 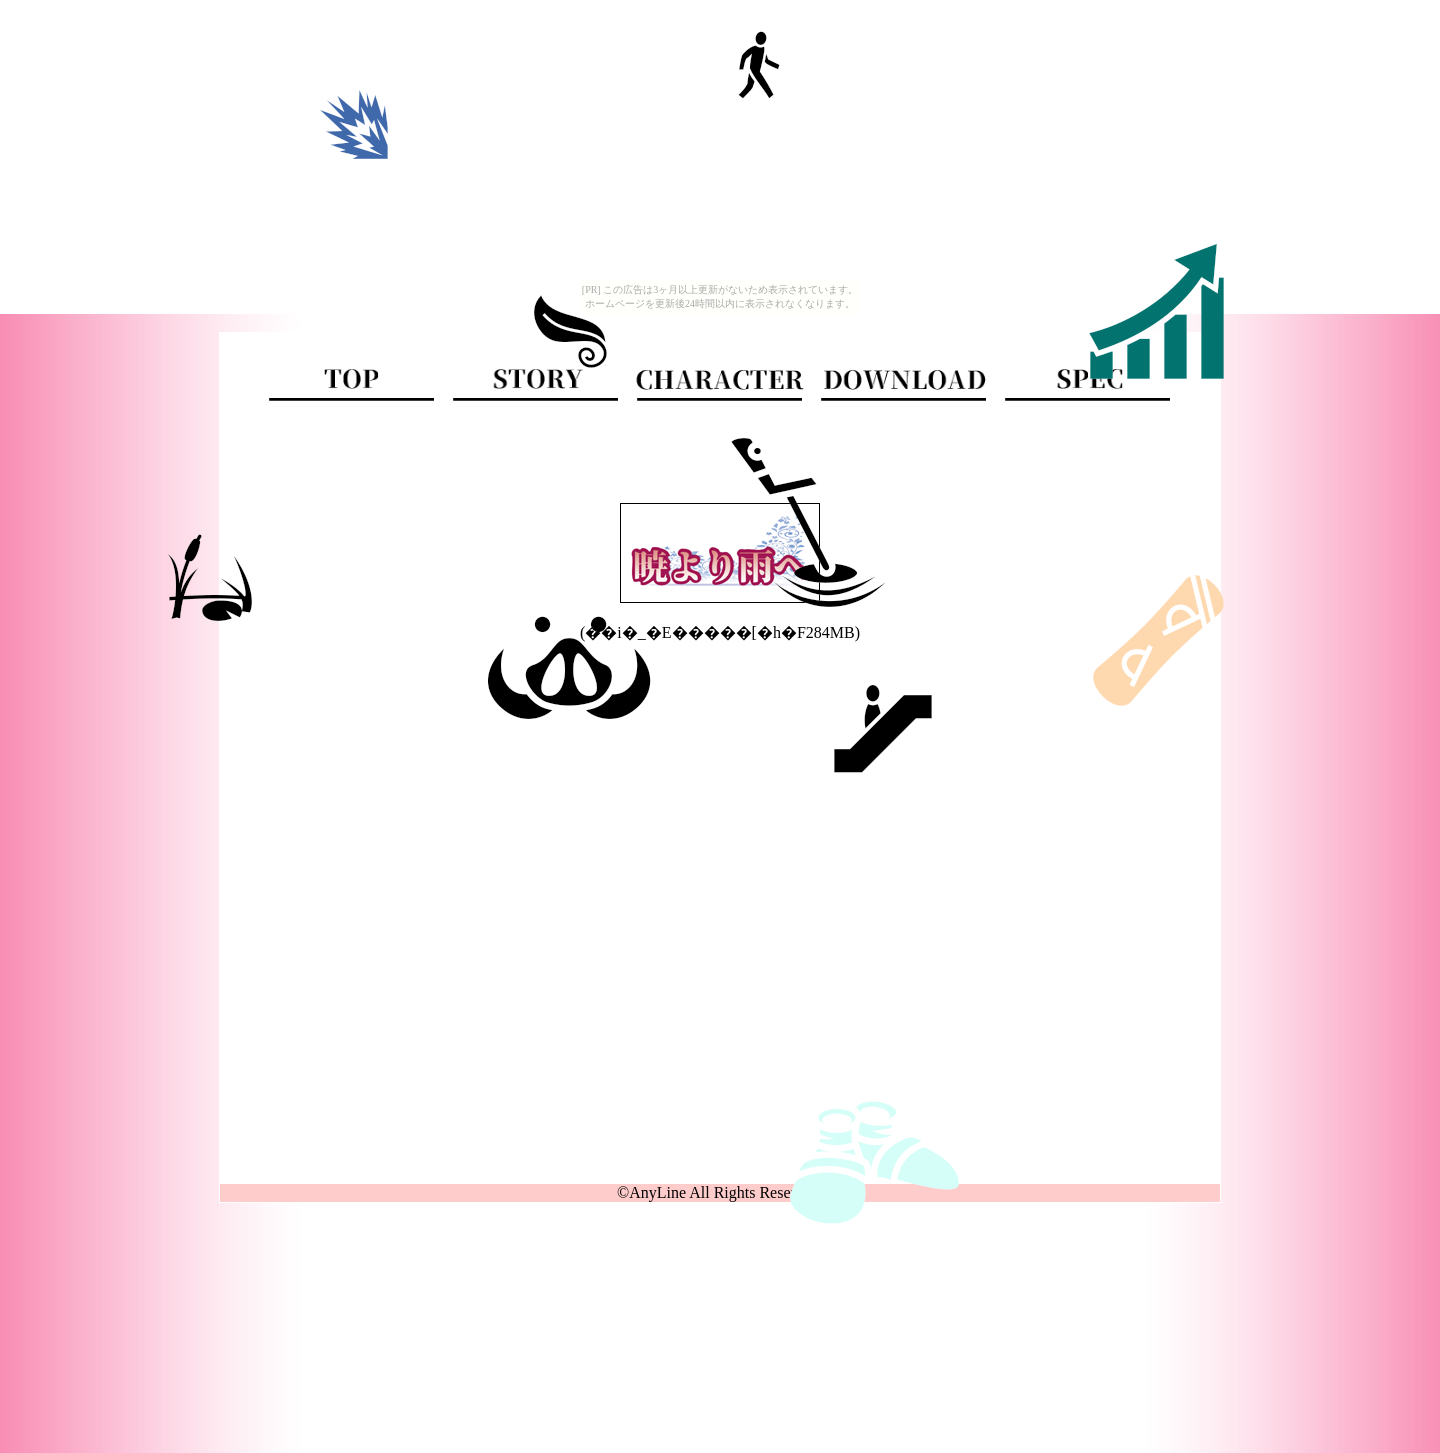 What do you see at coordinates (354, 124) in the screenshot?
I see `indicates an explosion or blast effect in a game` at bounding box center [354, 124].